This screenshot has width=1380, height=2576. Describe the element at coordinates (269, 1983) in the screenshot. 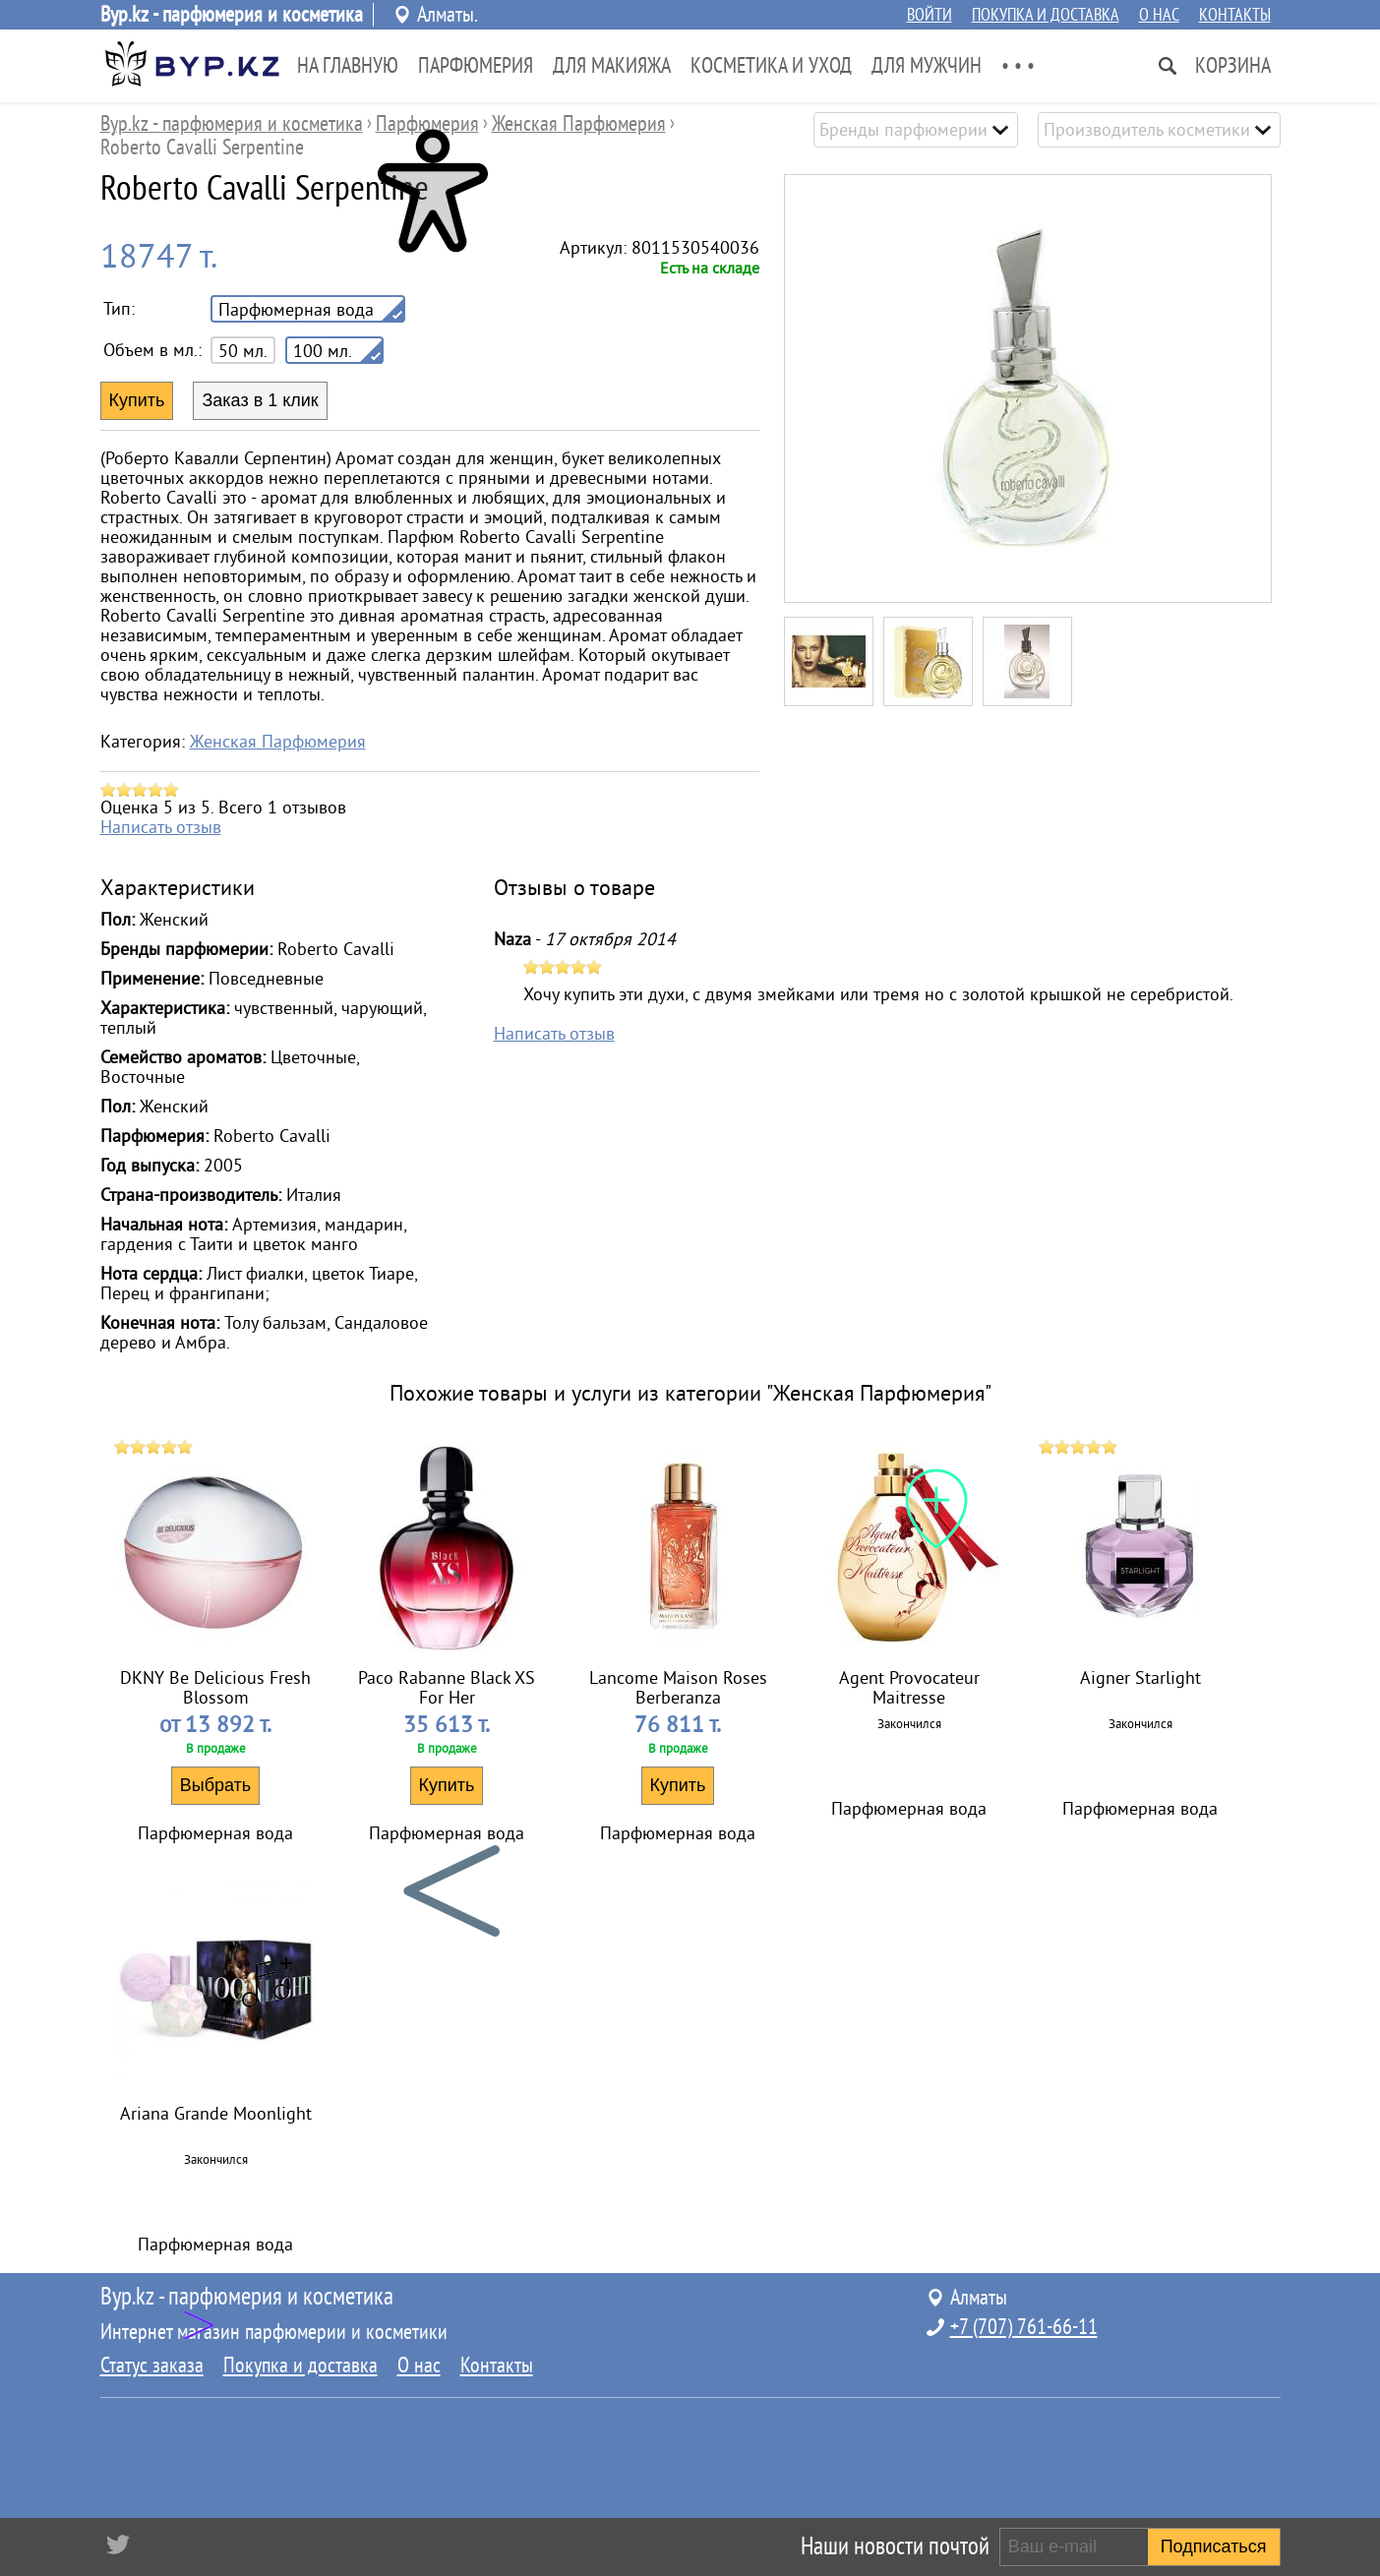

I see `add a new song to your library` at that location.